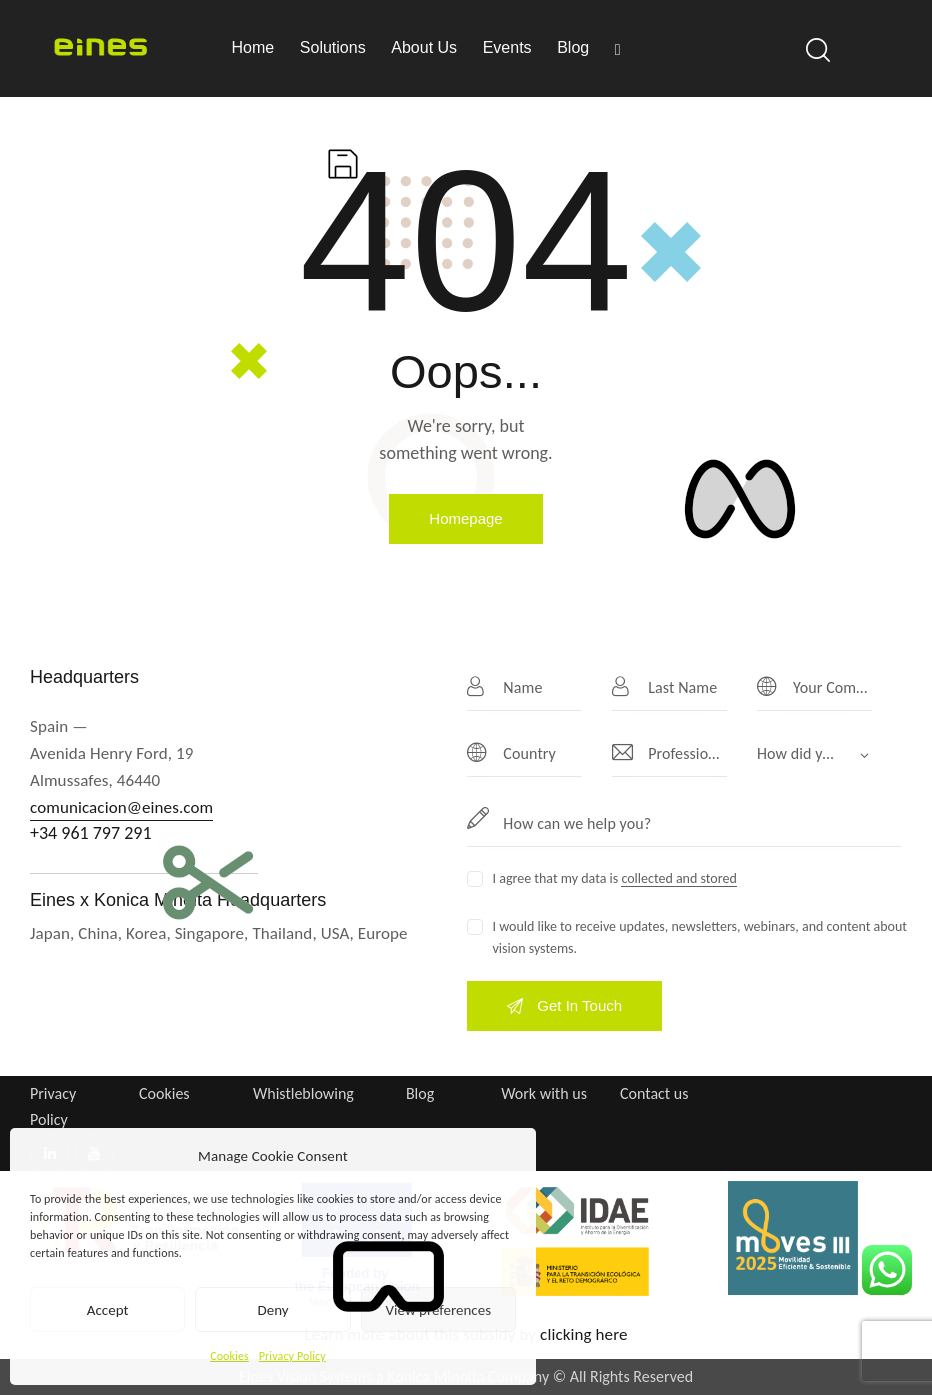 This screenshot has height=1395, width=932. Describe the element at coordinates (206, 882) in the screenshot. I see `cut selected content` at that location.